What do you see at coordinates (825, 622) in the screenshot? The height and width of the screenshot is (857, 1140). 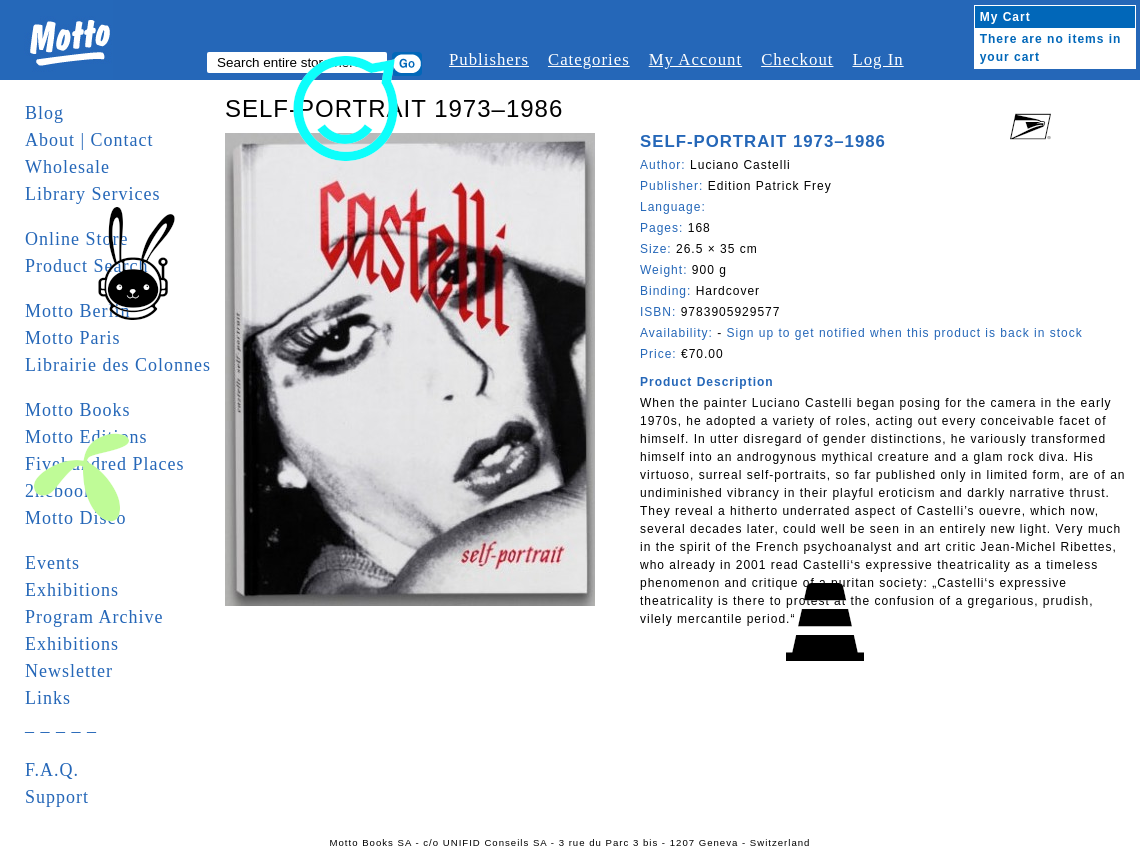 I see `indicates a road closure or blocked route` at bounding box center [825, 622].